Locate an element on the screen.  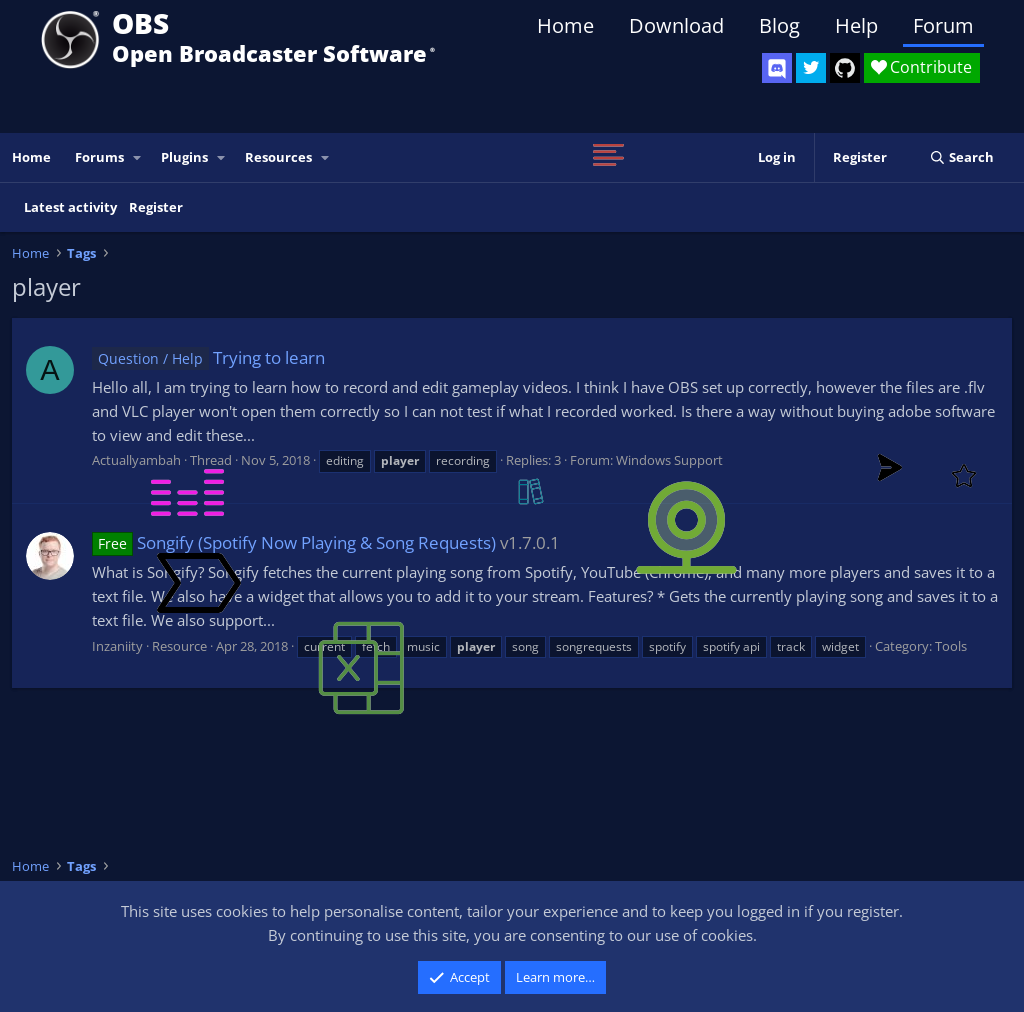
adjust audio equalizer settings is located at coordinates (187, 492).